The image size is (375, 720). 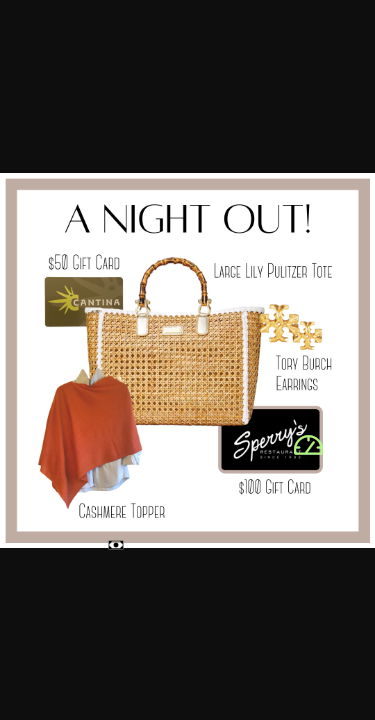 What do you see at coordinates (308, 446) in the screenshot?
I see `view performance metrics or speed` at bounding box center [308, 446].